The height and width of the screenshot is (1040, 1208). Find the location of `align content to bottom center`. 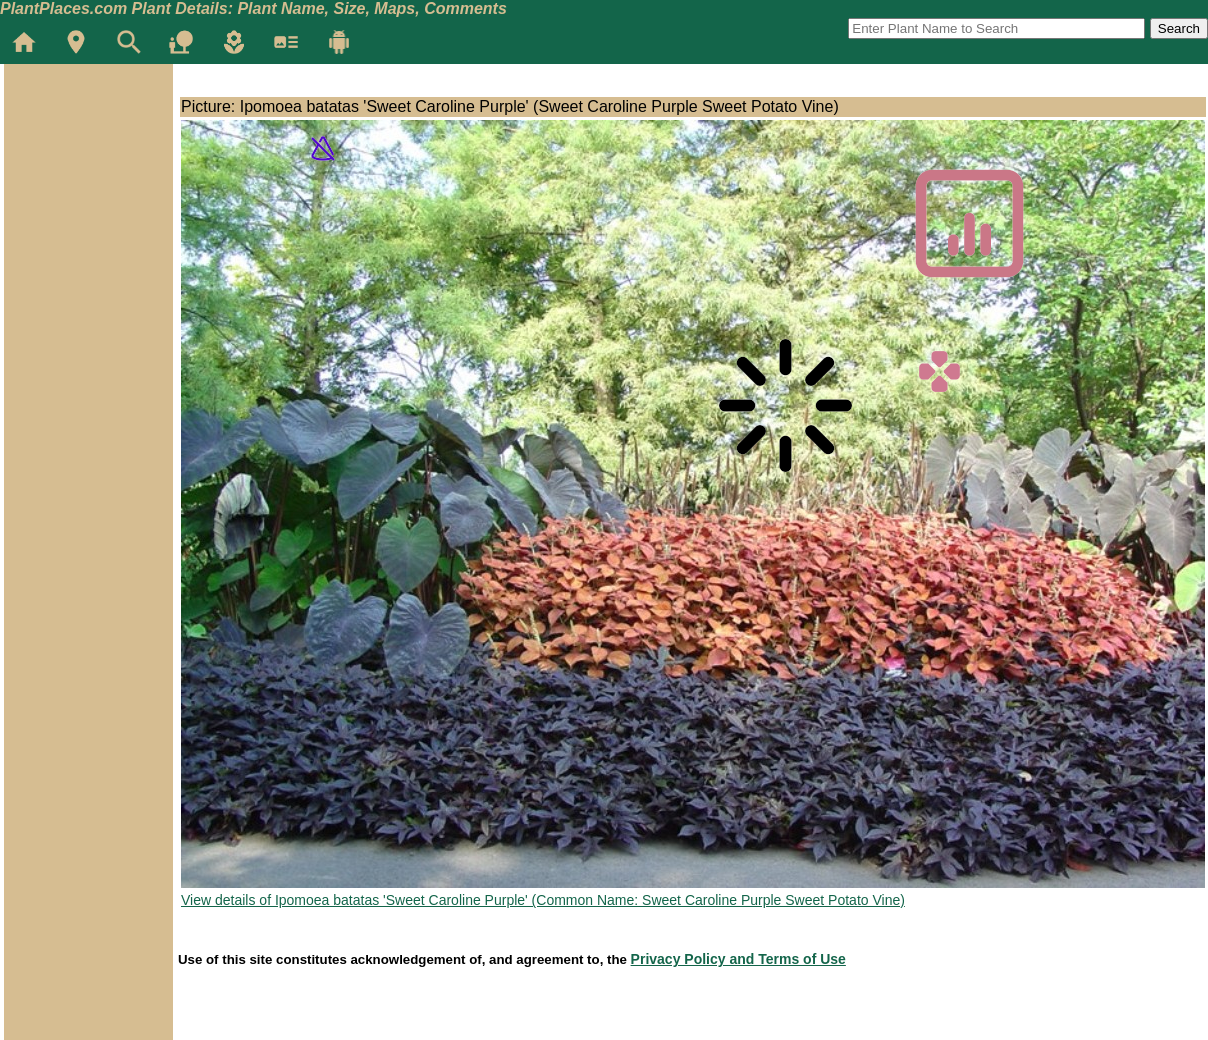

align content to bottom center is located at coordinates (969, 223).